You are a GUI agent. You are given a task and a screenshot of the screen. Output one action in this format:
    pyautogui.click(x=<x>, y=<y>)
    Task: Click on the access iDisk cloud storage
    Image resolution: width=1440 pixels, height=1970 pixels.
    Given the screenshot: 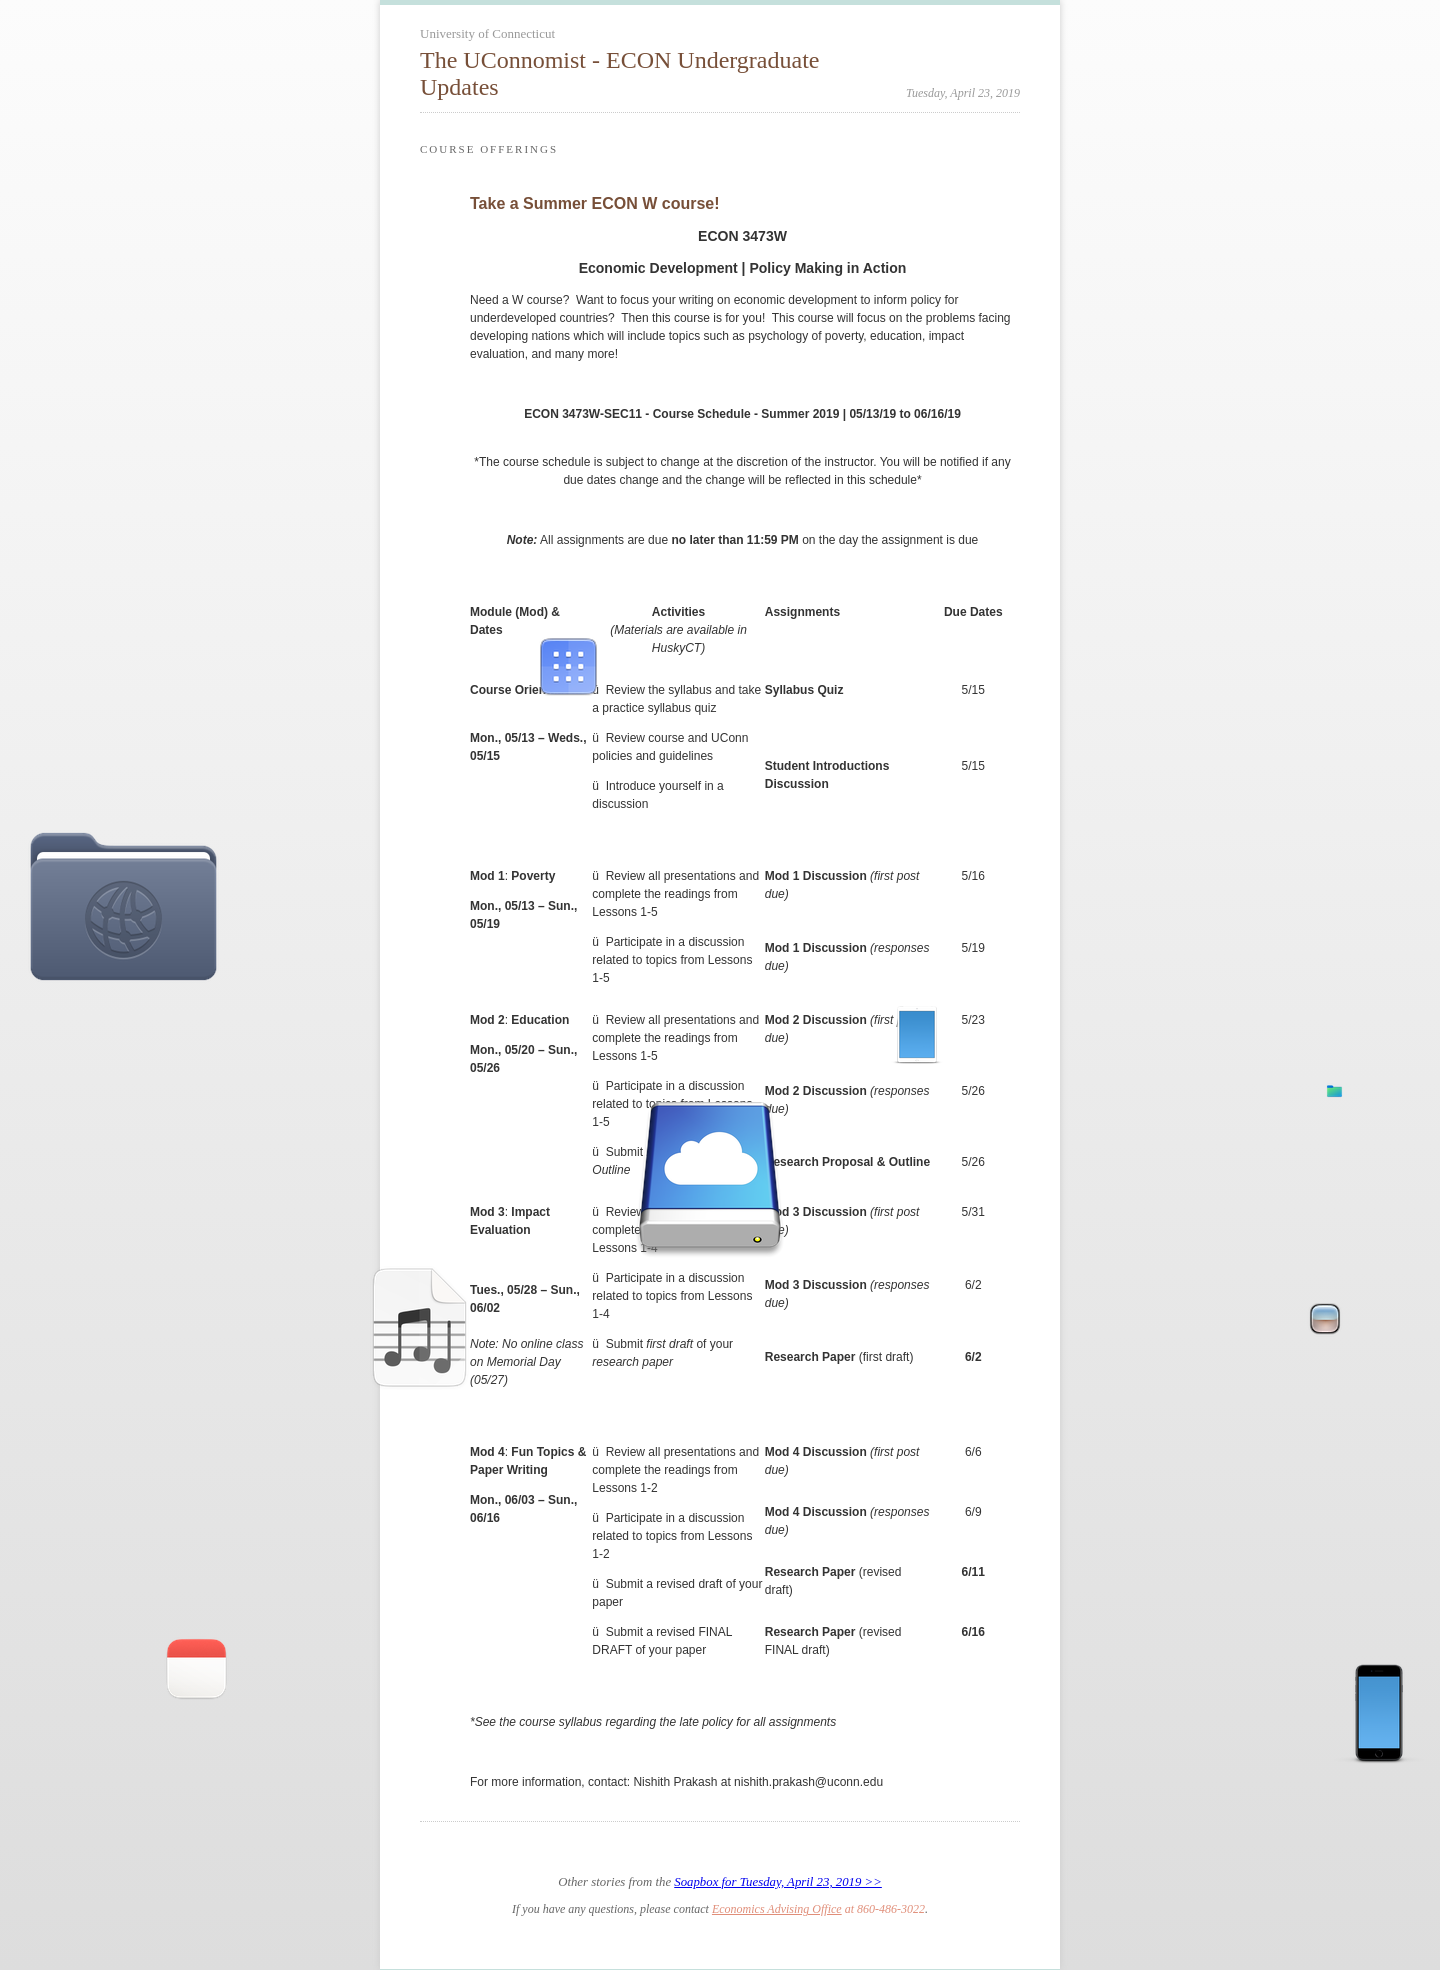 What is the action you would take?
    pyautogui.click(x=710, y=1179)
    